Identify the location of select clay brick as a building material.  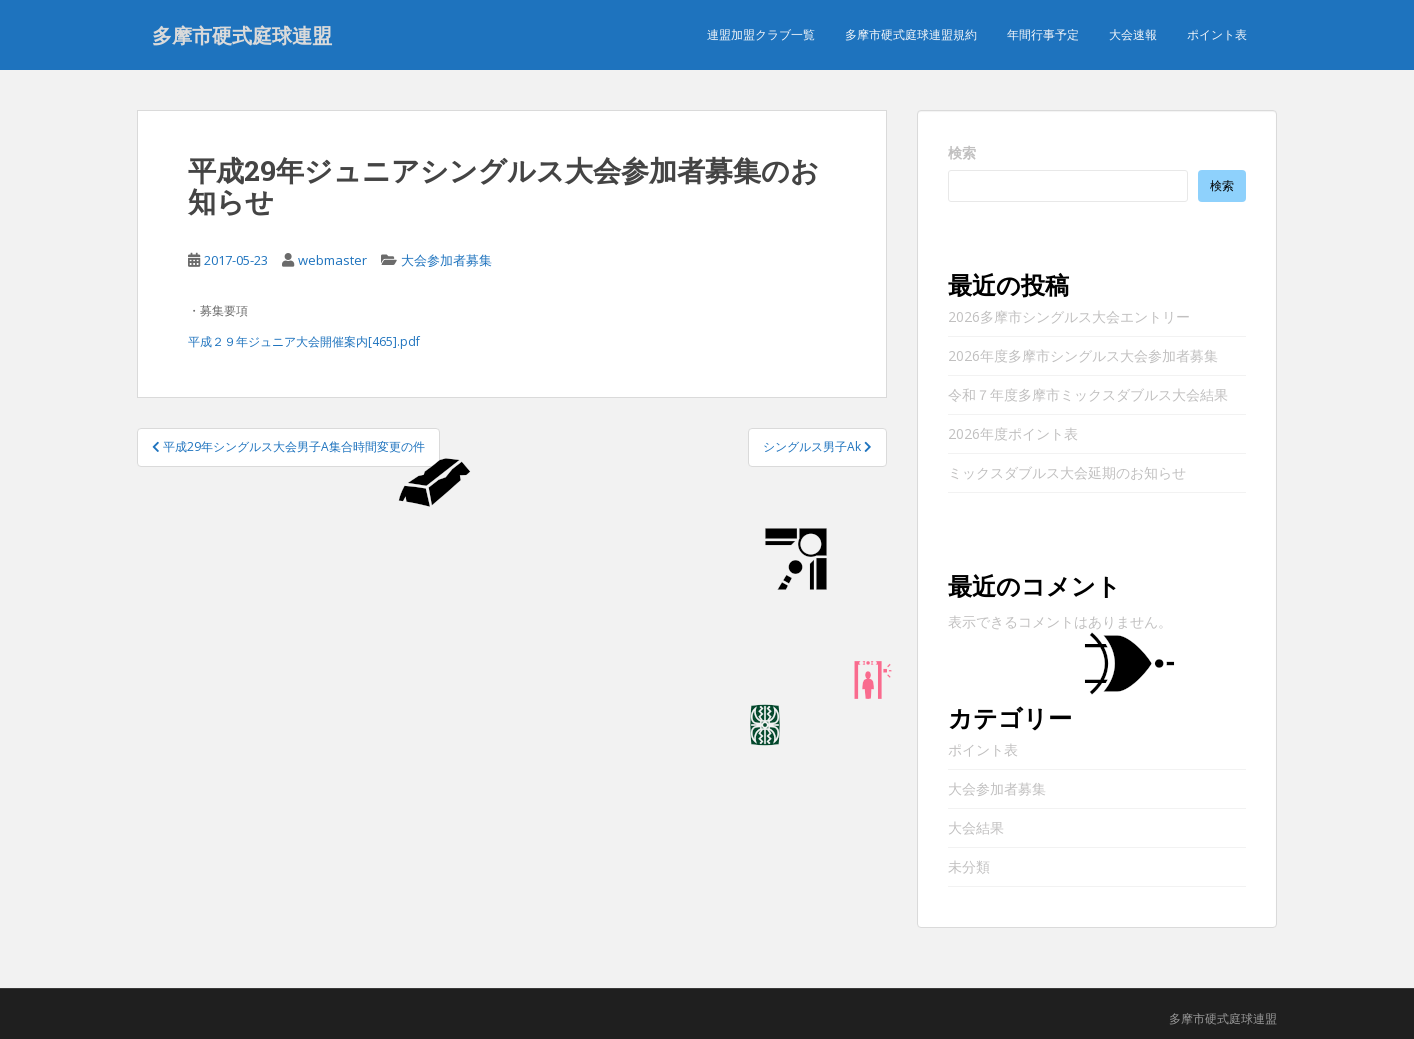
(434, 482).